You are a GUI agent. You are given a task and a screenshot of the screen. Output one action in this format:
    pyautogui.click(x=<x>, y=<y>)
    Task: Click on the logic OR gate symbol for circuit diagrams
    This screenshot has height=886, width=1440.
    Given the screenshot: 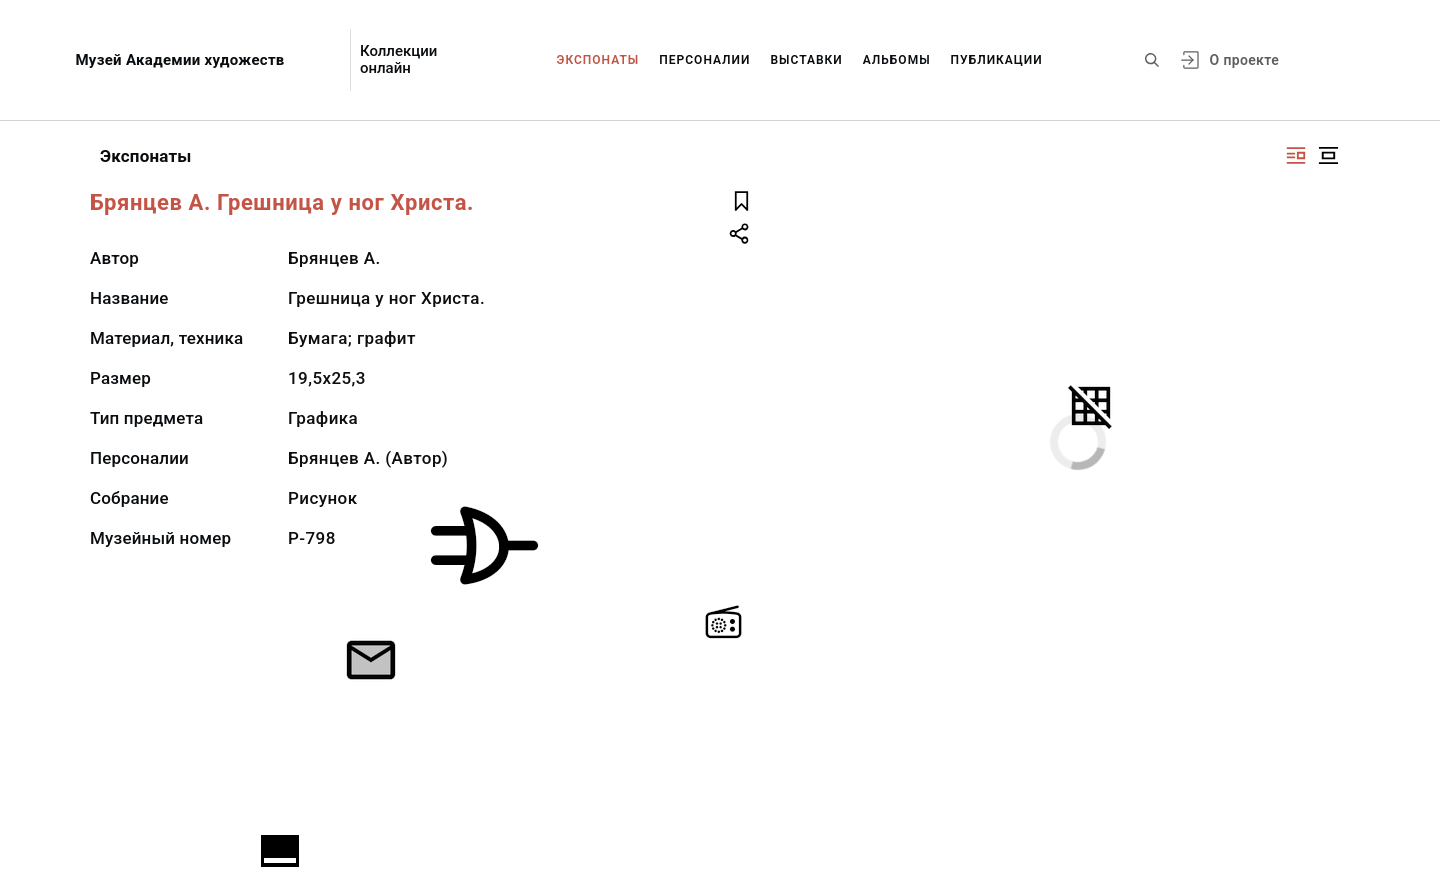 What is the action you would take?
    pyautogui.click(x=484, y=545)
    